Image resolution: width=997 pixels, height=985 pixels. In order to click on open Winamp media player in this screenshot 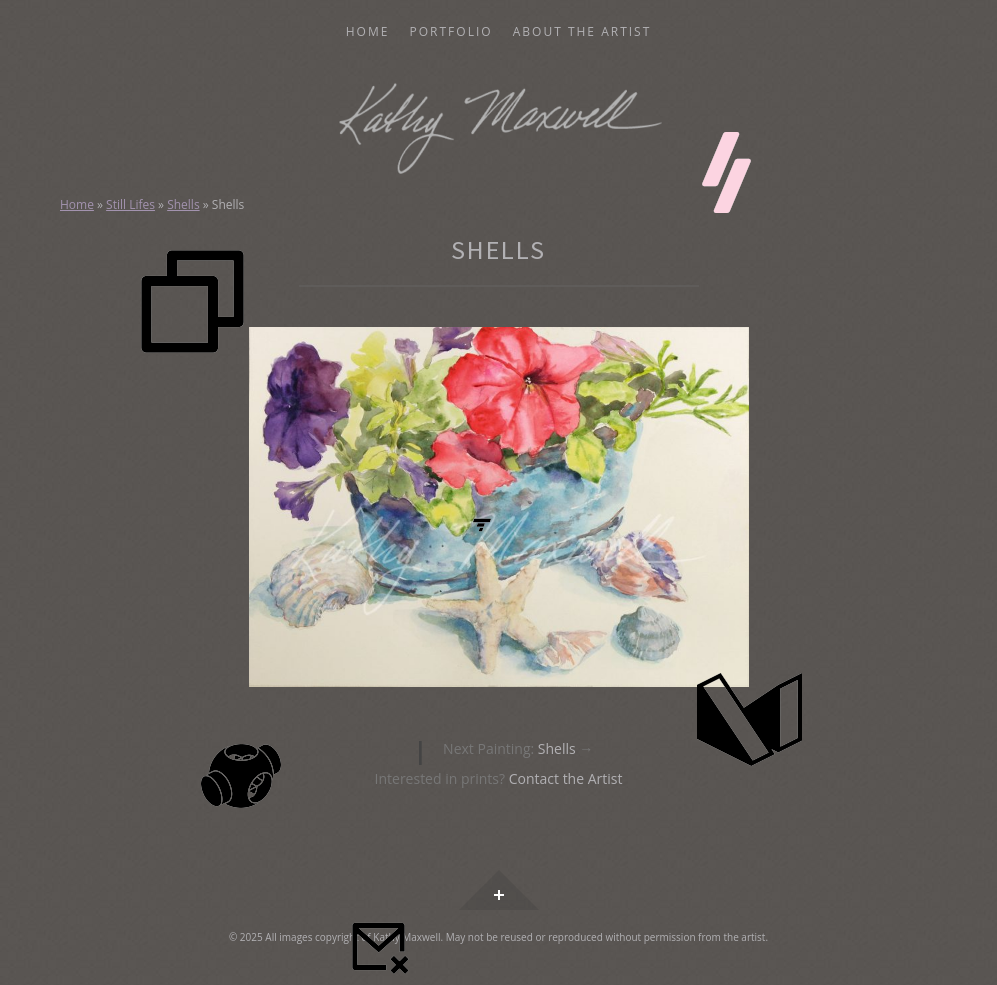, I will do `click(726, 172)`.